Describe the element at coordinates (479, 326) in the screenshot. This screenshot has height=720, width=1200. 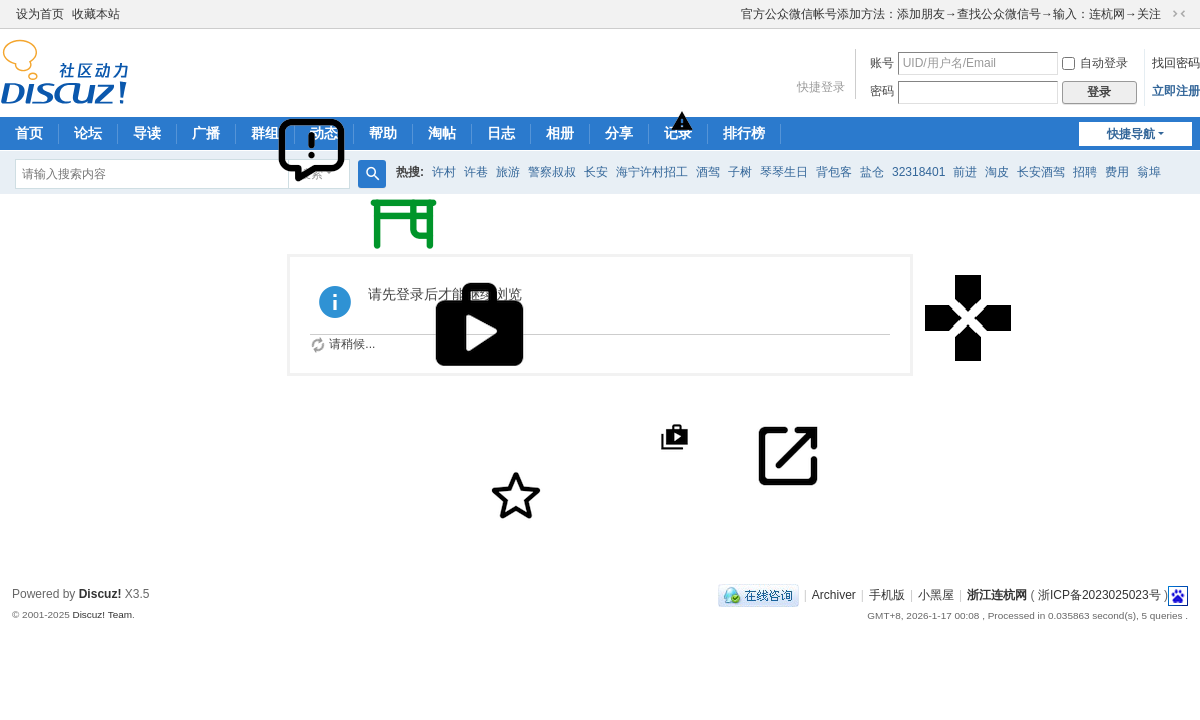
I see `open the app store or marketplace` at that location.